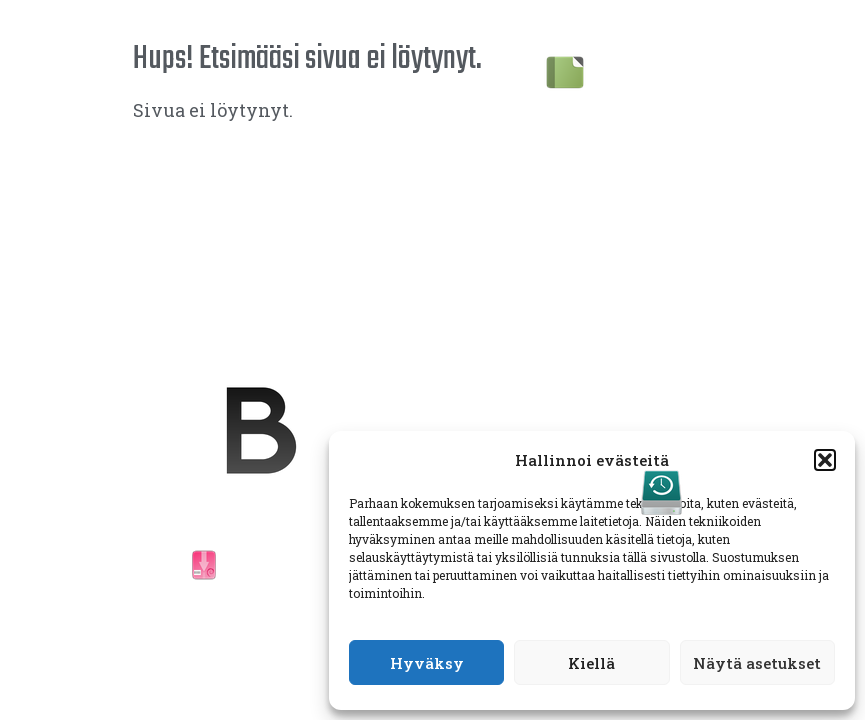  What do you see at coordinates (261, 430) in the screenshot?
I see `apply bold formatting to selected text` at bounding box center [261, 430].